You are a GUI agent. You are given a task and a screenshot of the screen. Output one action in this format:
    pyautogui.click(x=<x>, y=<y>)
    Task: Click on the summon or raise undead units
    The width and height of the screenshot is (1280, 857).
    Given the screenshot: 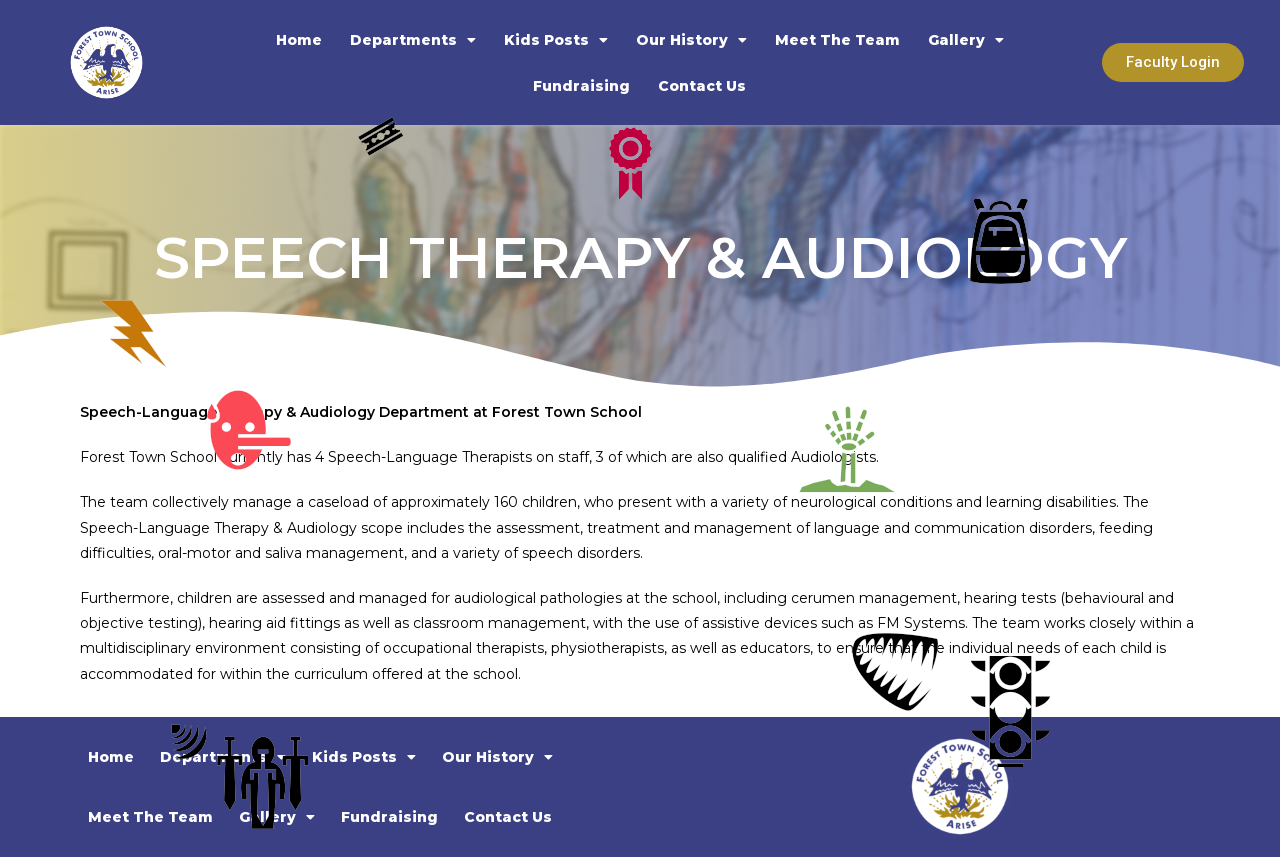 What is the action you would take?
    pyautogui.click(x=847, y=444)
    